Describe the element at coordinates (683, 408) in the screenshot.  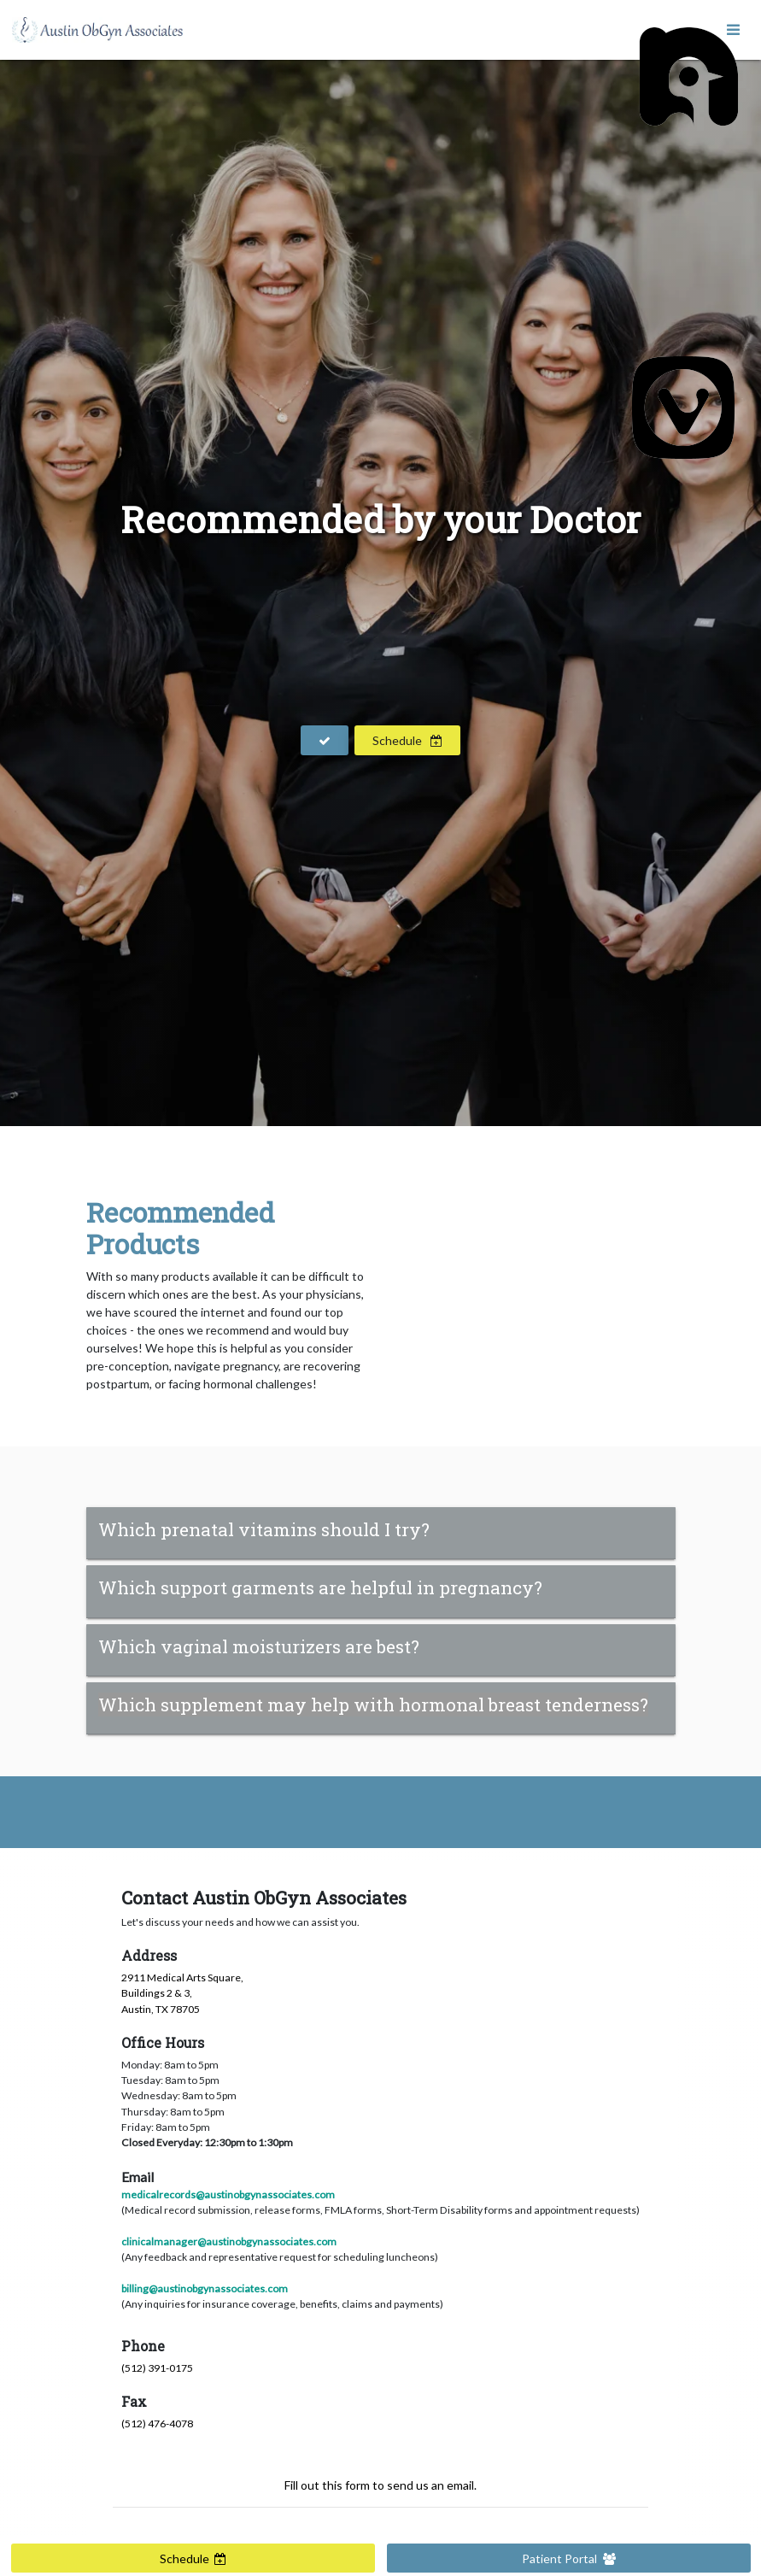
I see `open vivaldi browser` at that location.